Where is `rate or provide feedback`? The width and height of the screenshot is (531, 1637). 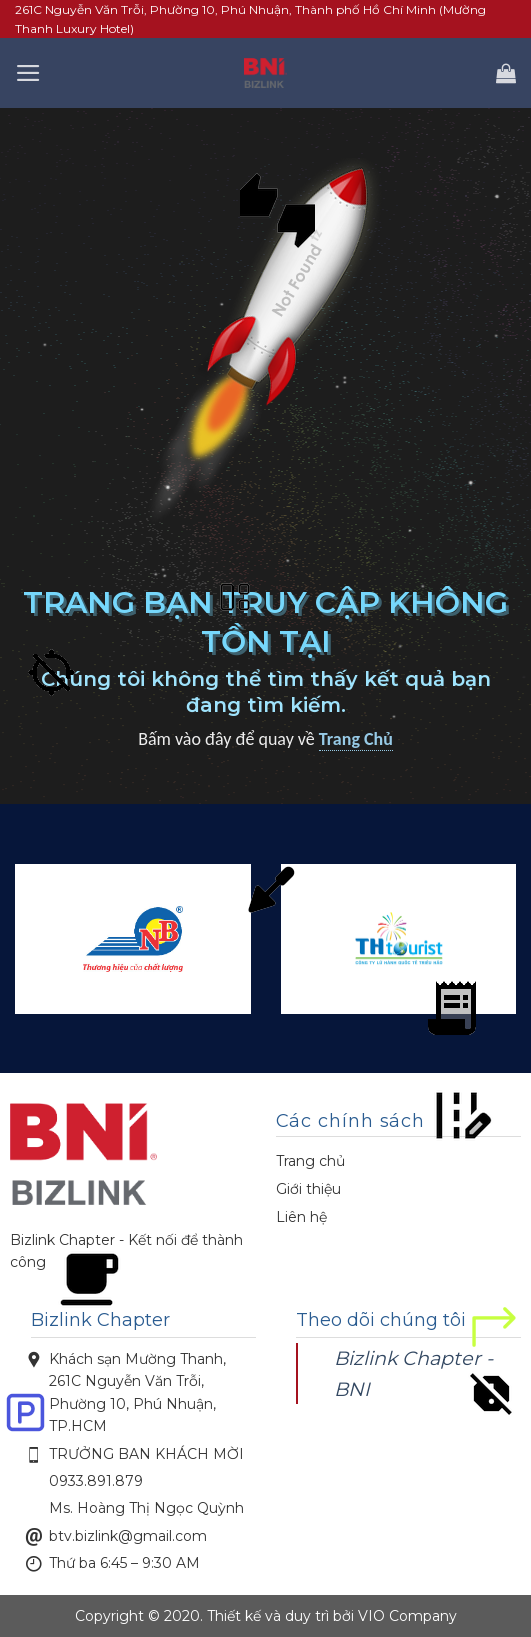 rate or provide feedback is located at coordinates (277, 210).